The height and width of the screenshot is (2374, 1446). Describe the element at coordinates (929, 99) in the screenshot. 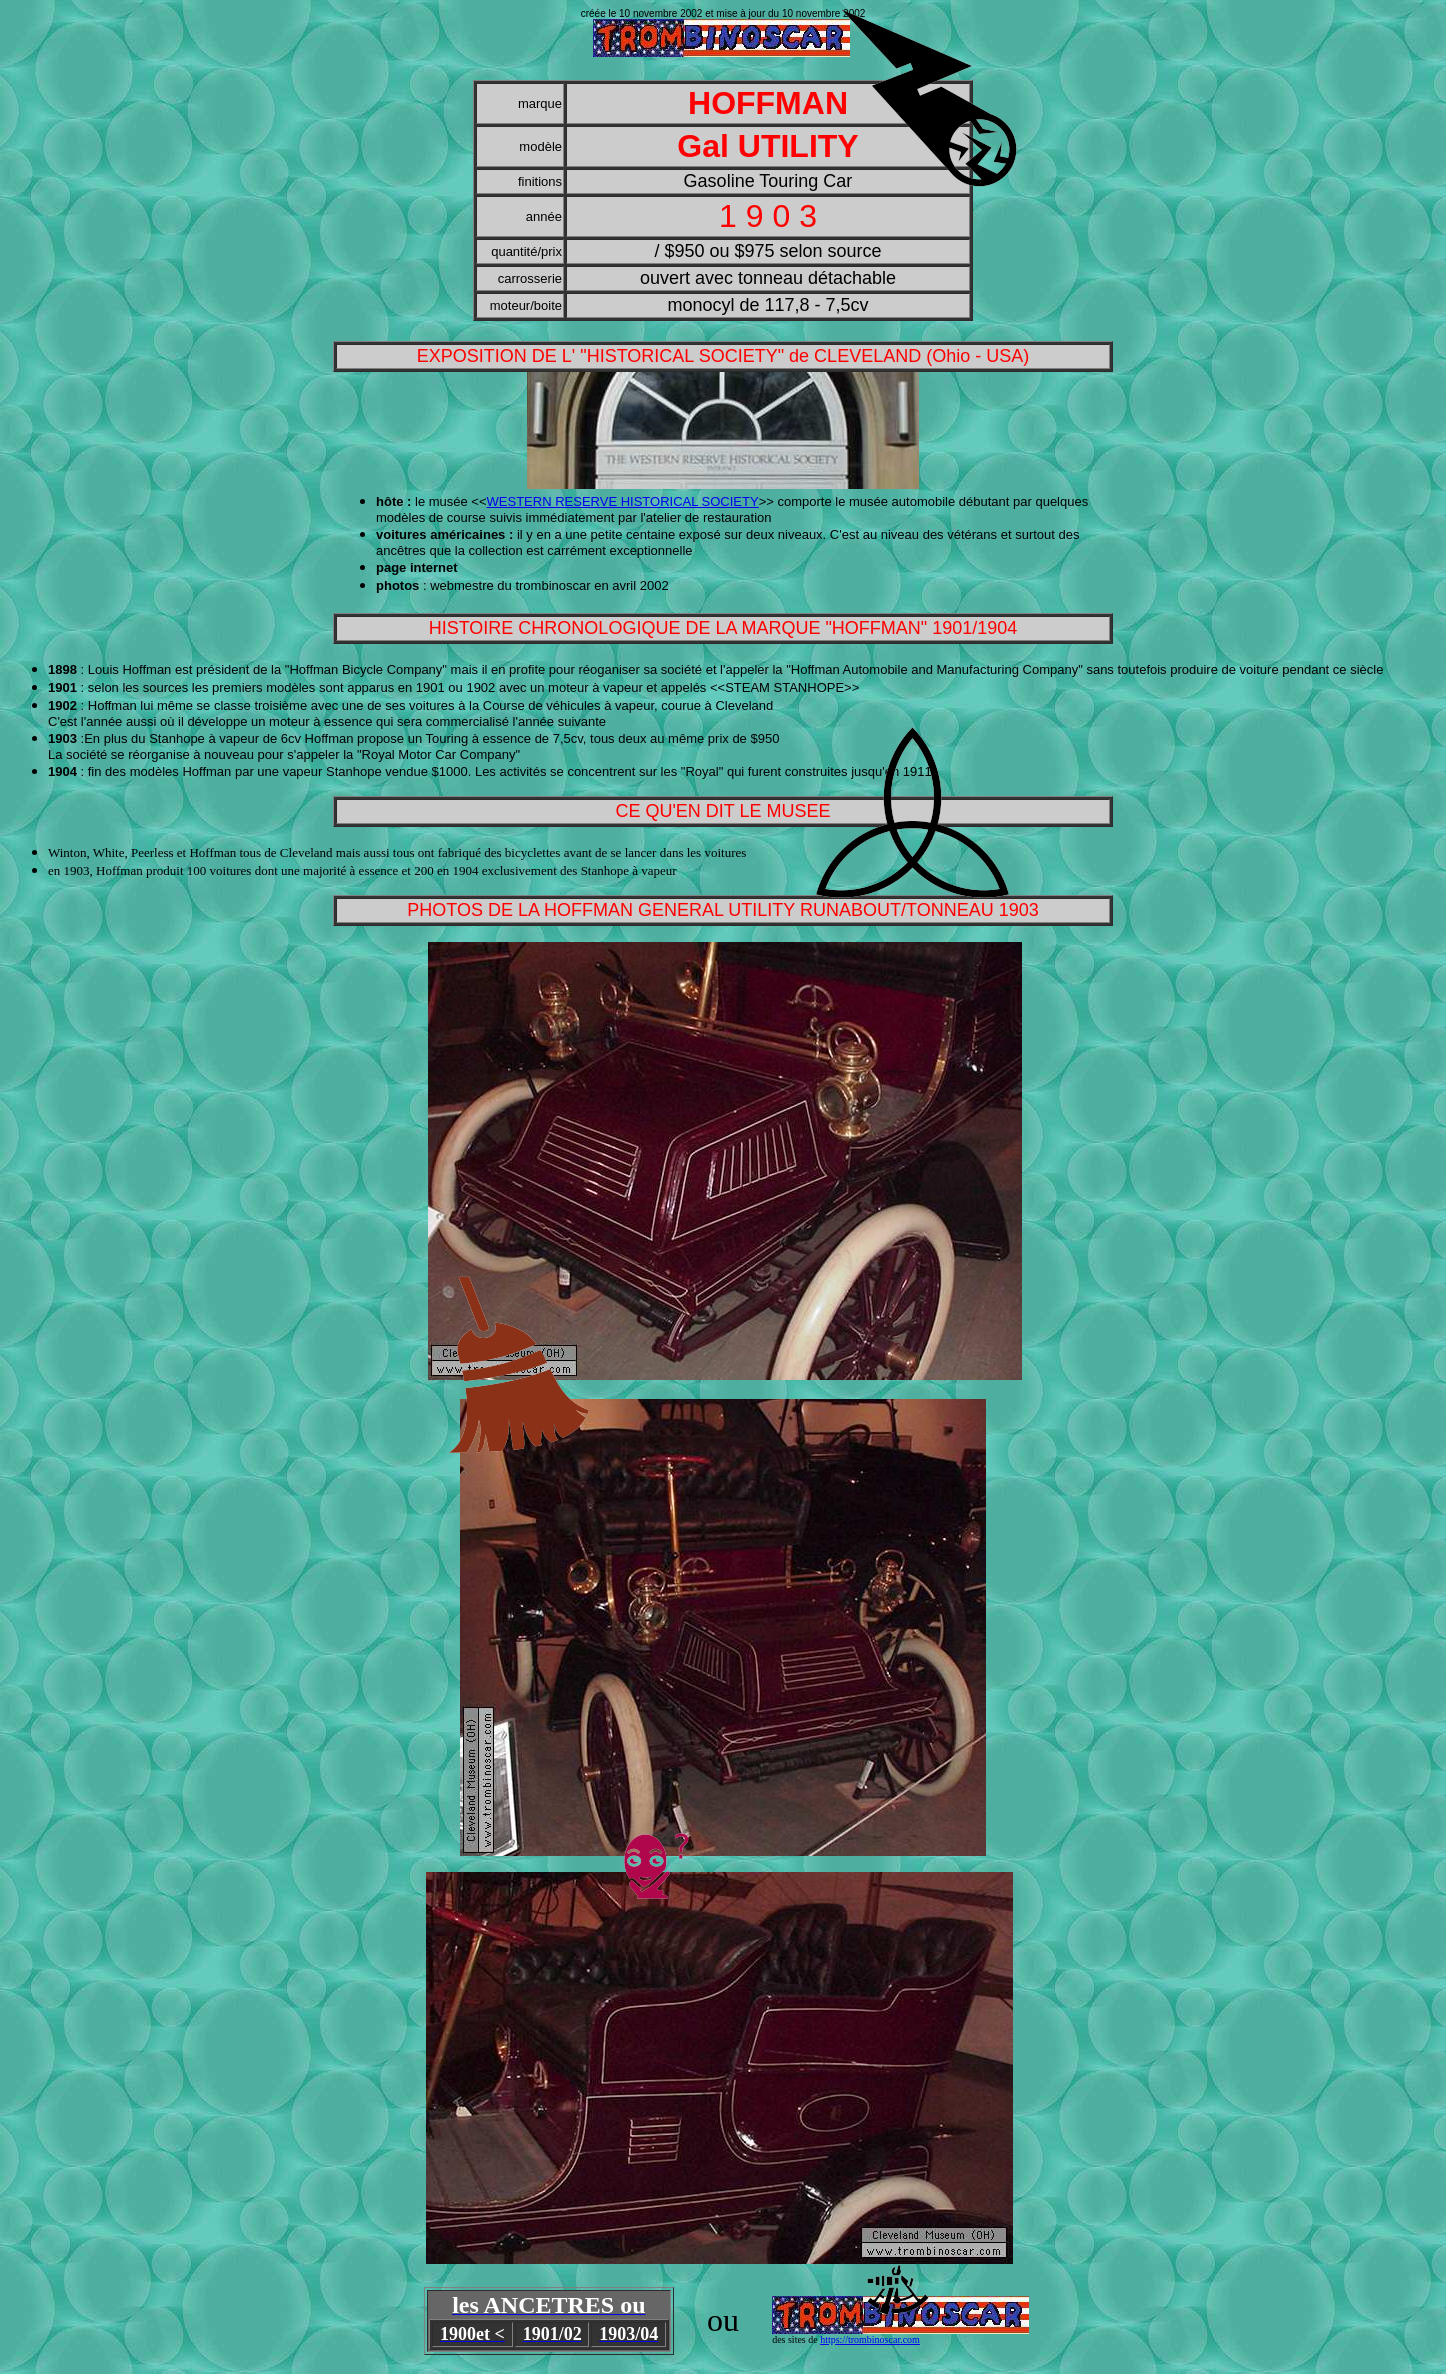

I see `launch a lightning-fast attack or special move` at that location.